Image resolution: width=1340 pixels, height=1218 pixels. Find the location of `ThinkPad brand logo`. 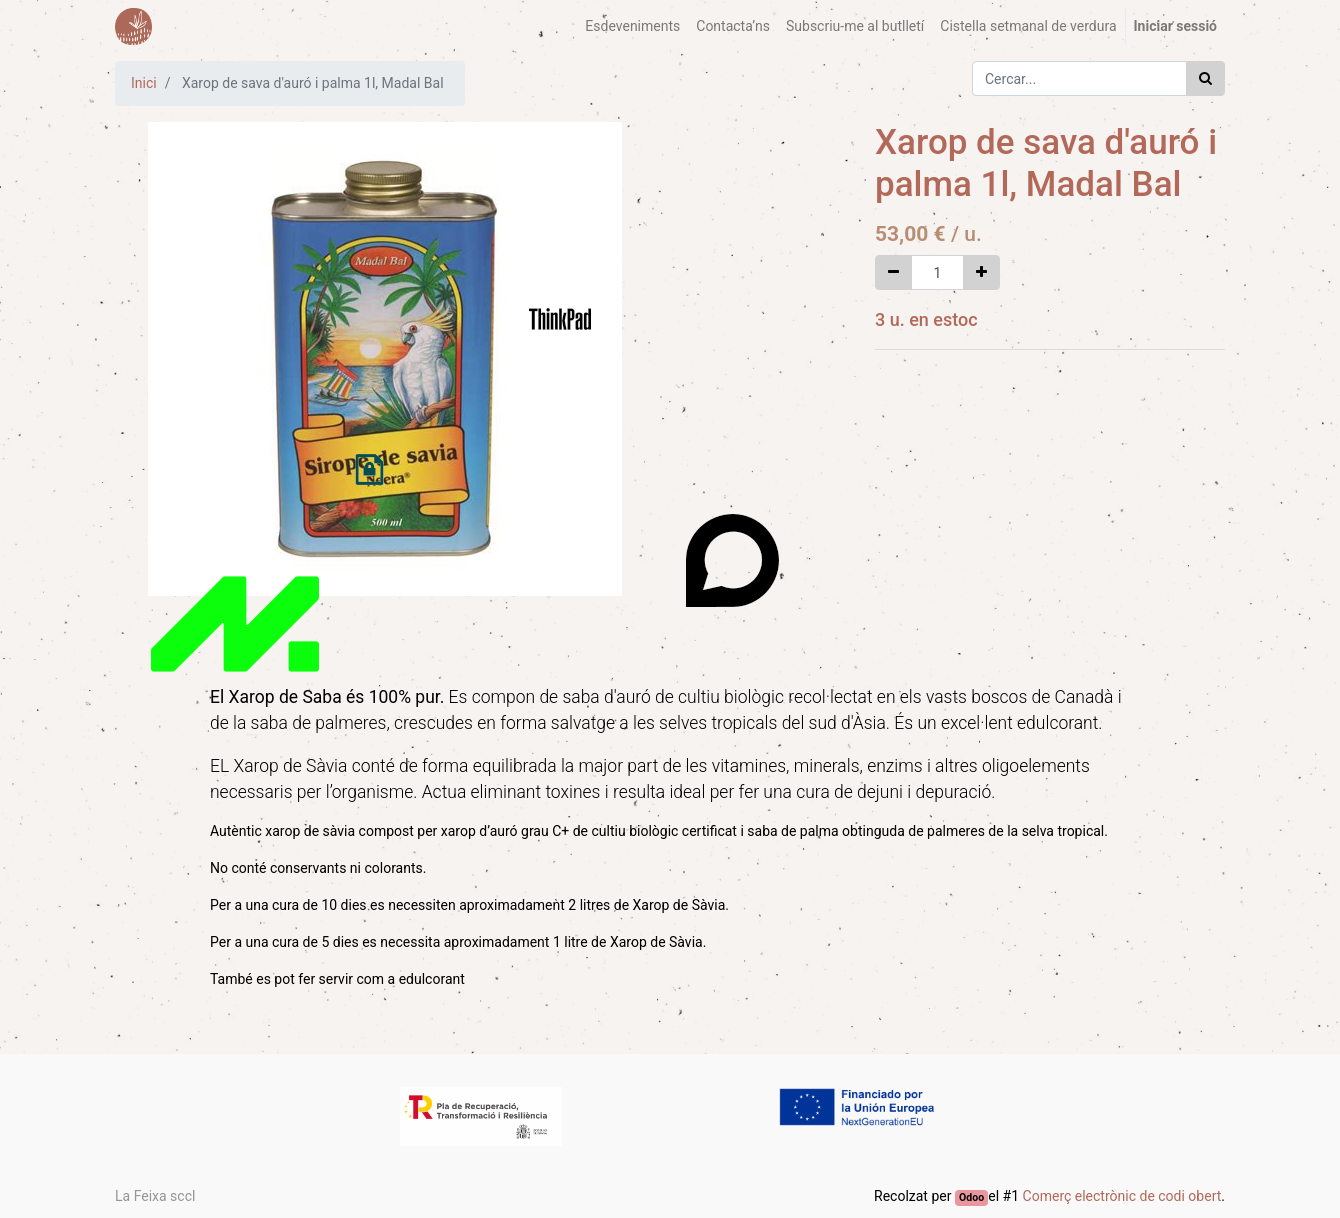

ThinkPad brand logo is located at coordinates (560, 319).